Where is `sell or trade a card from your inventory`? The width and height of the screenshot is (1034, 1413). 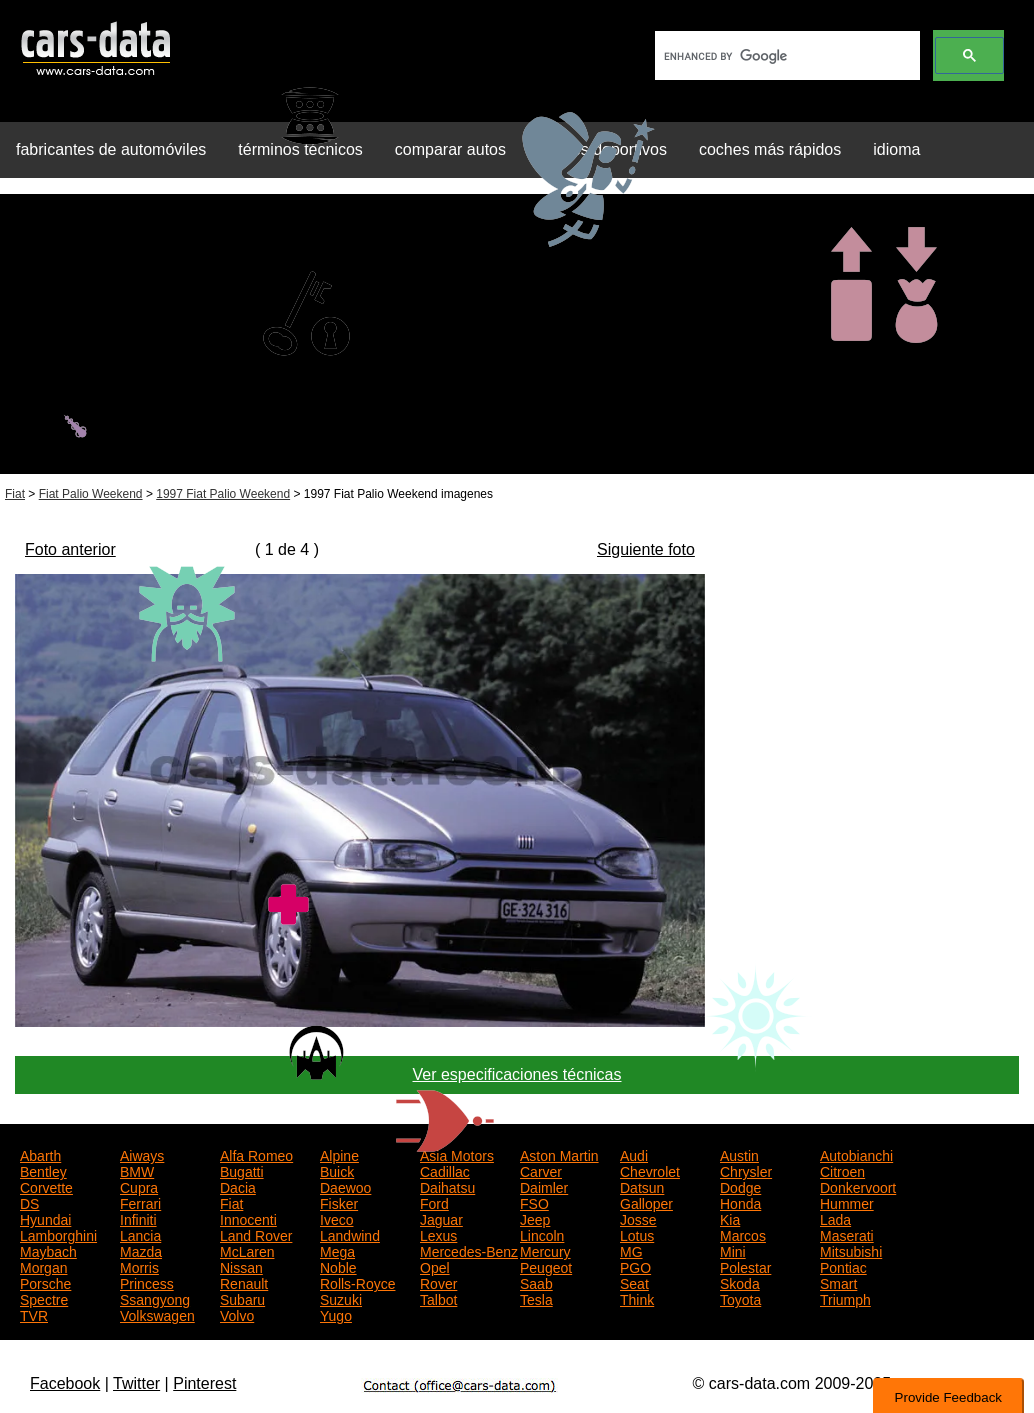 sell or trade a card from your inventory is located at coordinates (884, 284).